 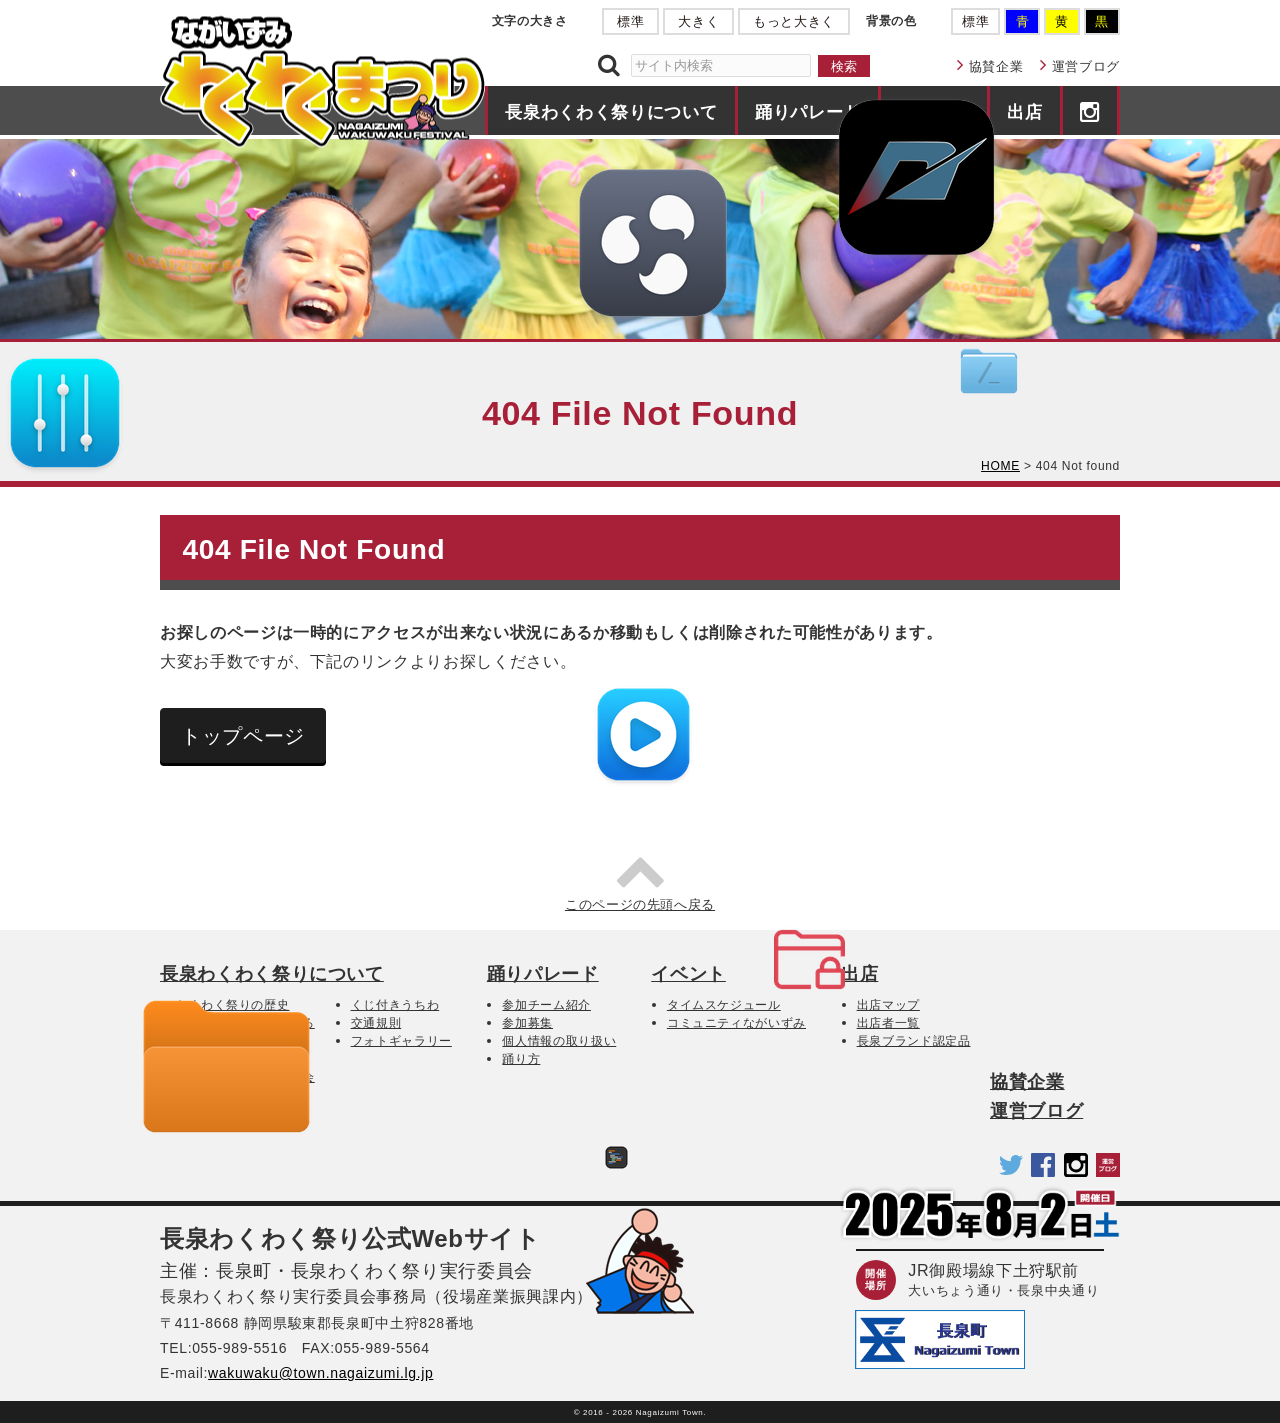 What do you see at coordinates (653, 243) in the screenshot?
I see `launch ubuntu budgie desktop application` at bounding box center [653, 243].